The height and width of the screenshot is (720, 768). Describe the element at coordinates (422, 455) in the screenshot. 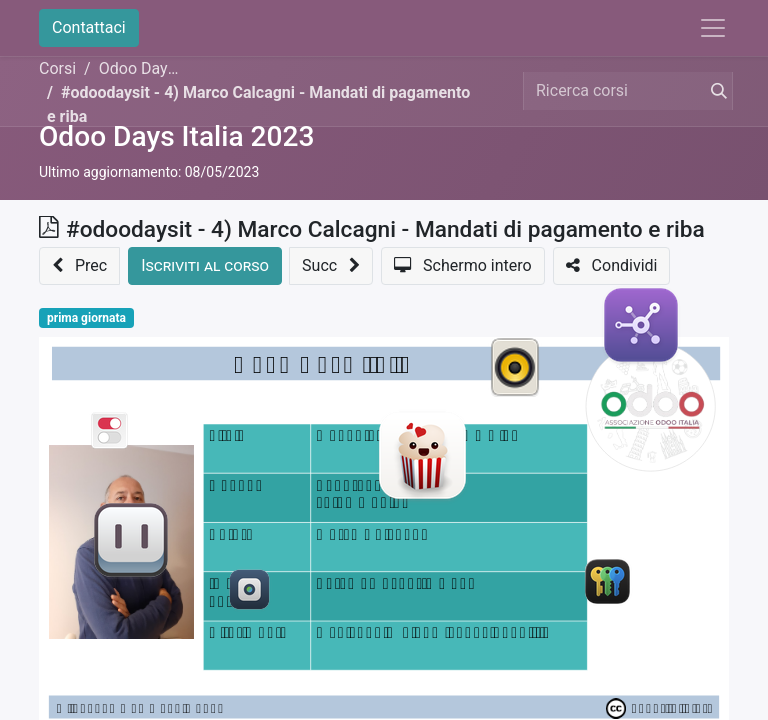

I see `open popcorn time streaming app` at that location.